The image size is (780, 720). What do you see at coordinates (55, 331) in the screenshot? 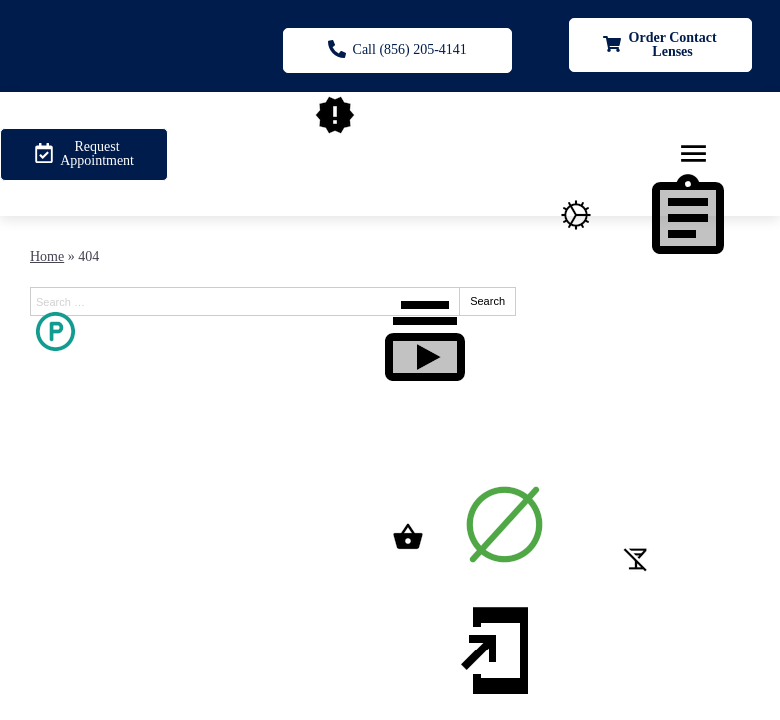
I see `find nearby parking locations` at bounding box center [55, 331].